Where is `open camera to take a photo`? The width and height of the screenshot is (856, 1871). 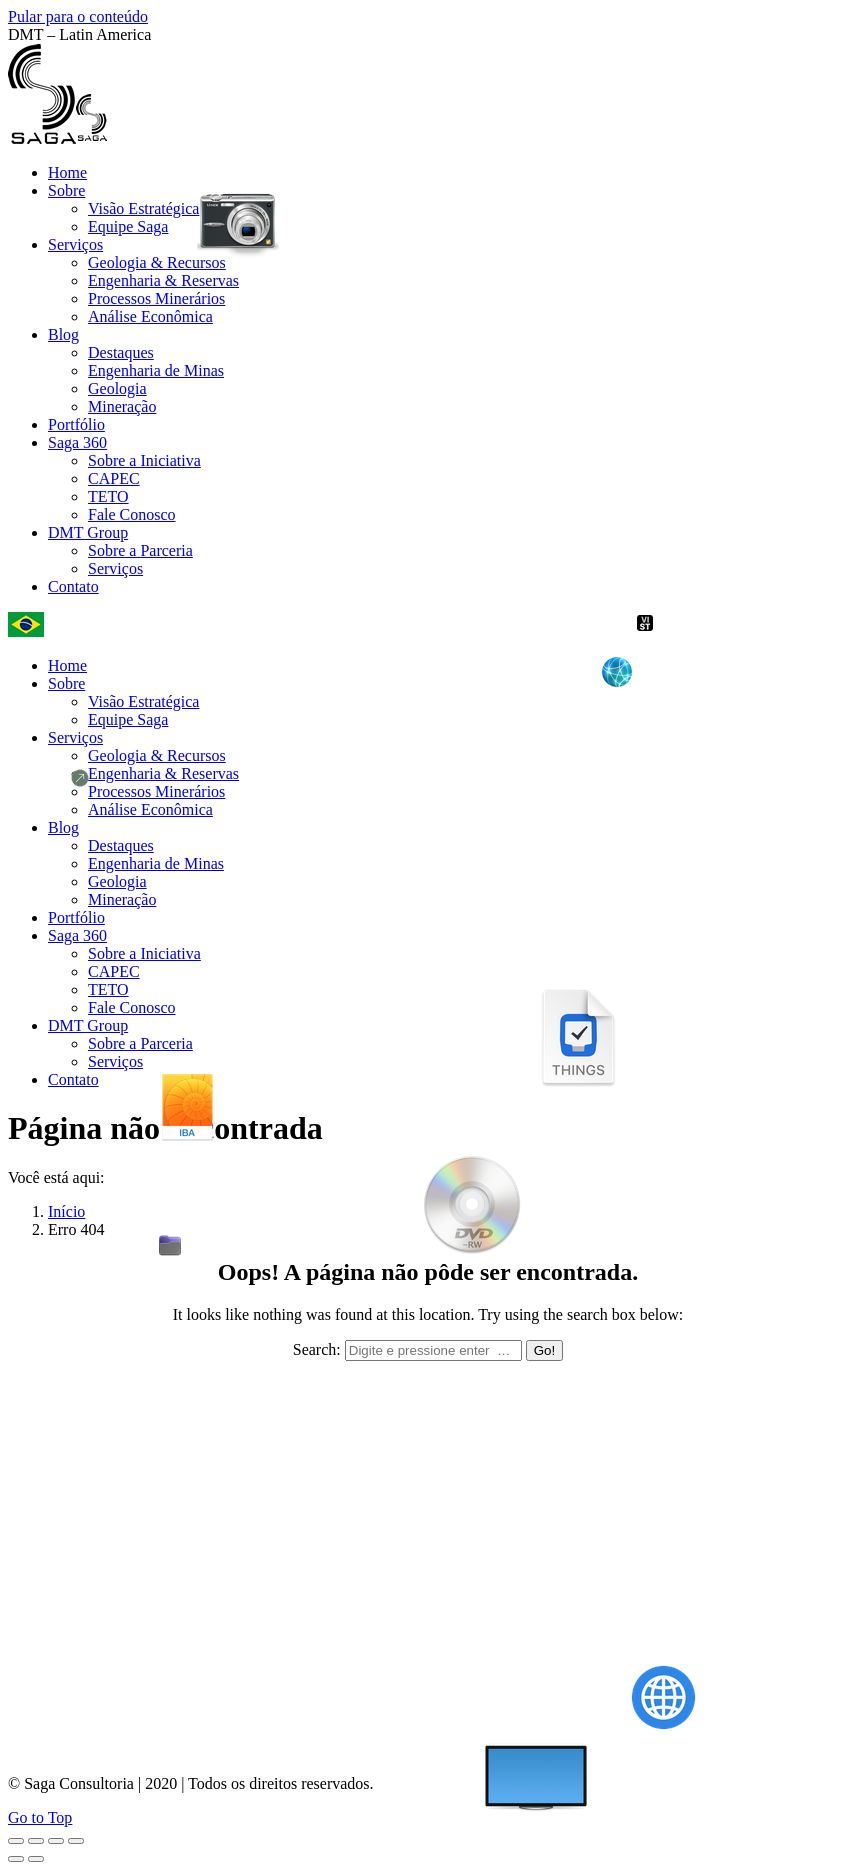
open camera to take a photo is located at coordinates (238, 218).